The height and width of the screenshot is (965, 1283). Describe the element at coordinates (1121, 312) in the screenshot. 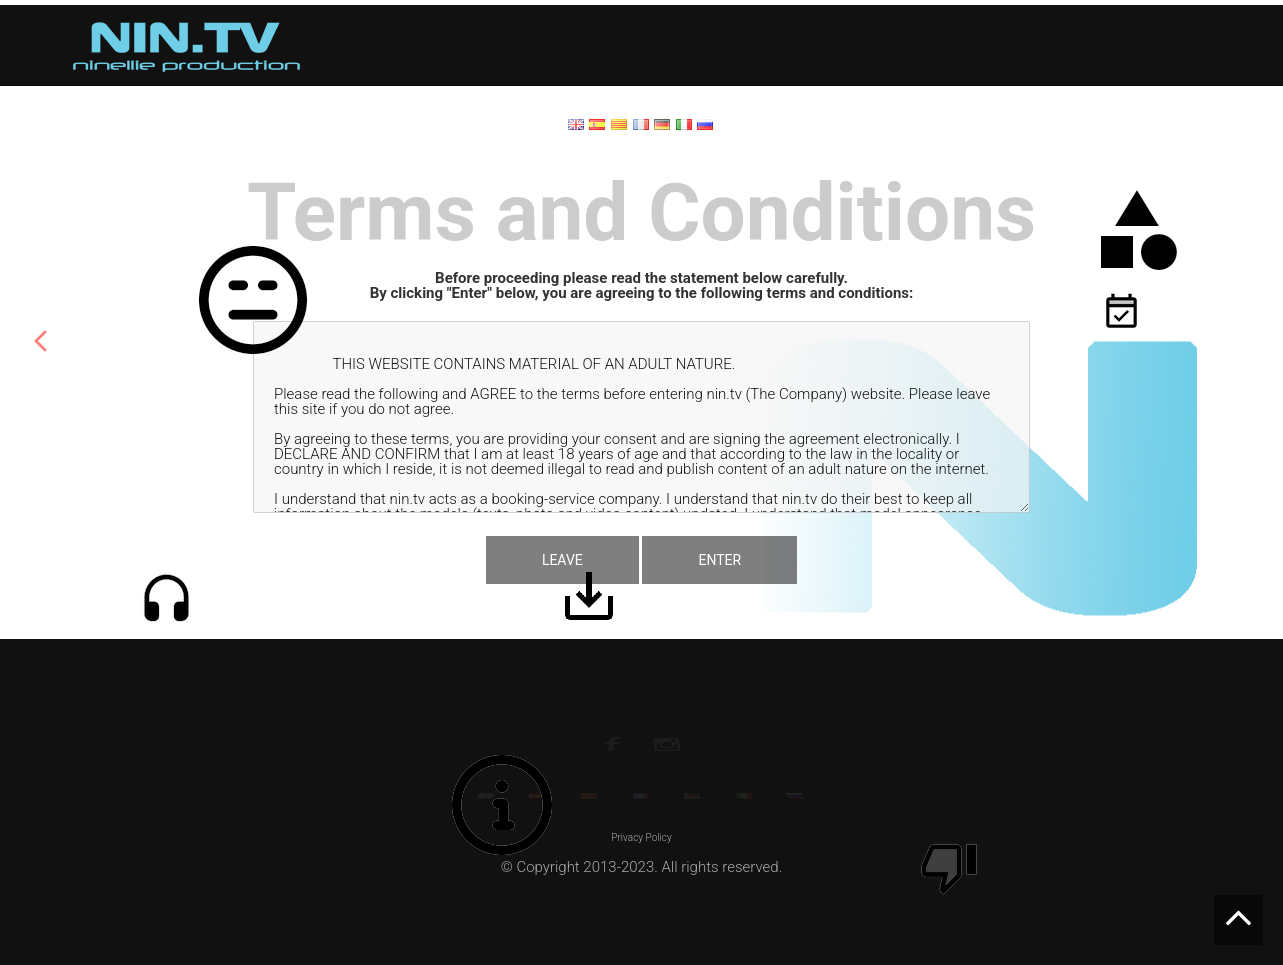

I see `event confirmed or scheduled successfully` at that location.